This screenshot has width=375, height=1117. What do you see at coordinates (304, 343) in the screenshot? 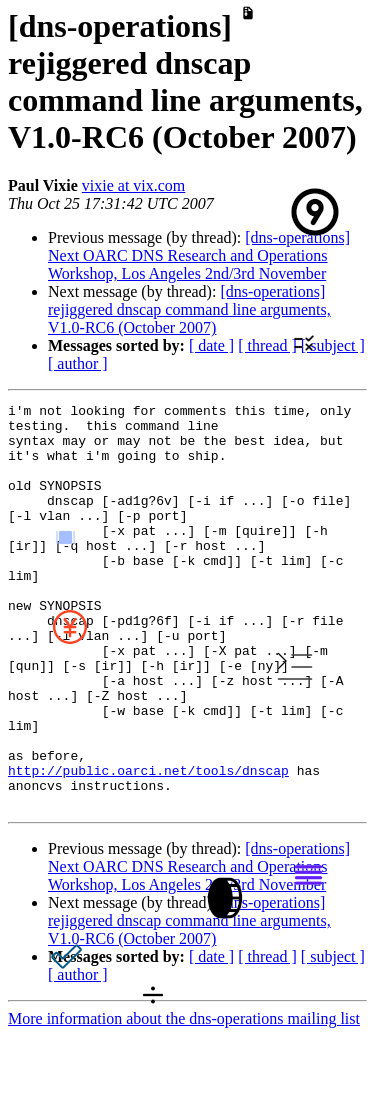
I see `review items with pass/fail status` at bounding box center [304, 343].